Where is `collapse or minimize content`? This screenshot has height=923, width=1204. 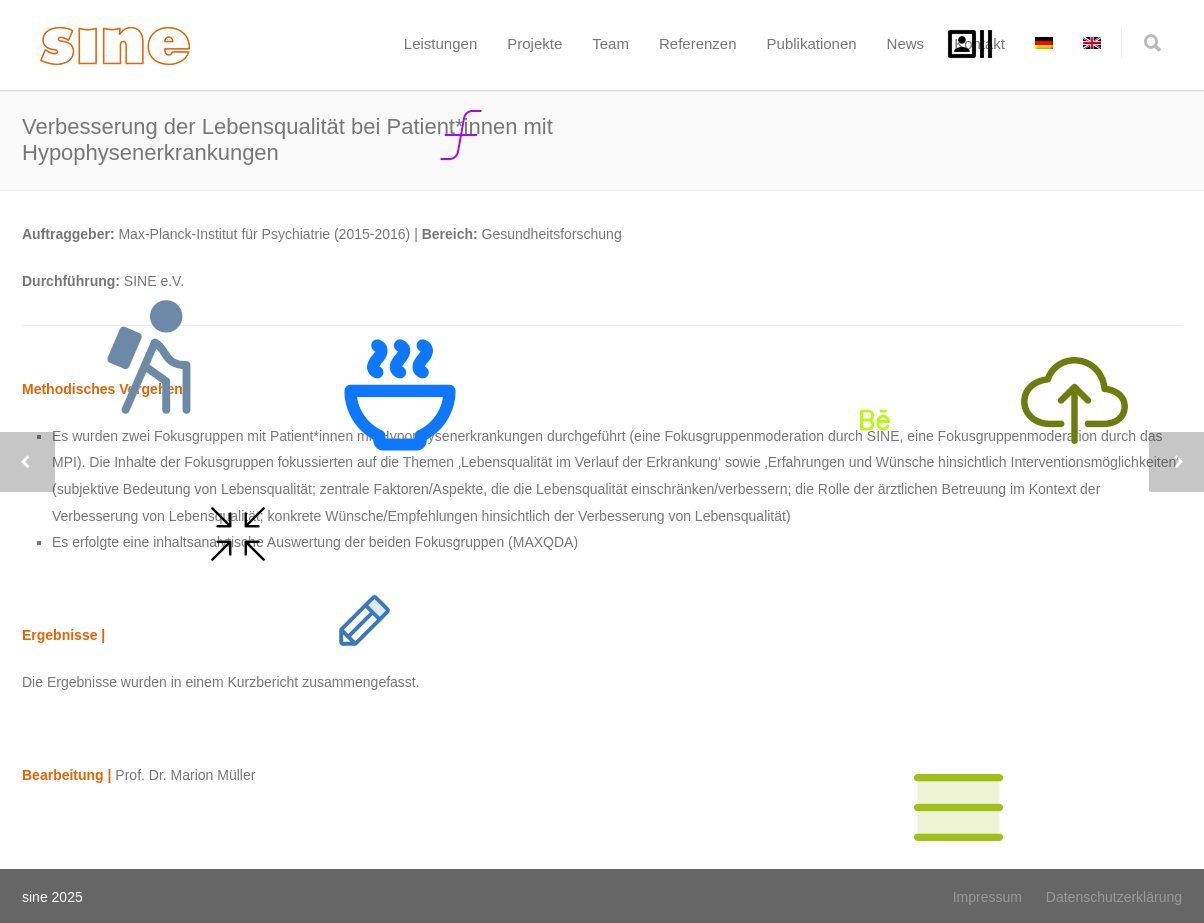
collapse or minimize content is located at coordinates (238, 534).